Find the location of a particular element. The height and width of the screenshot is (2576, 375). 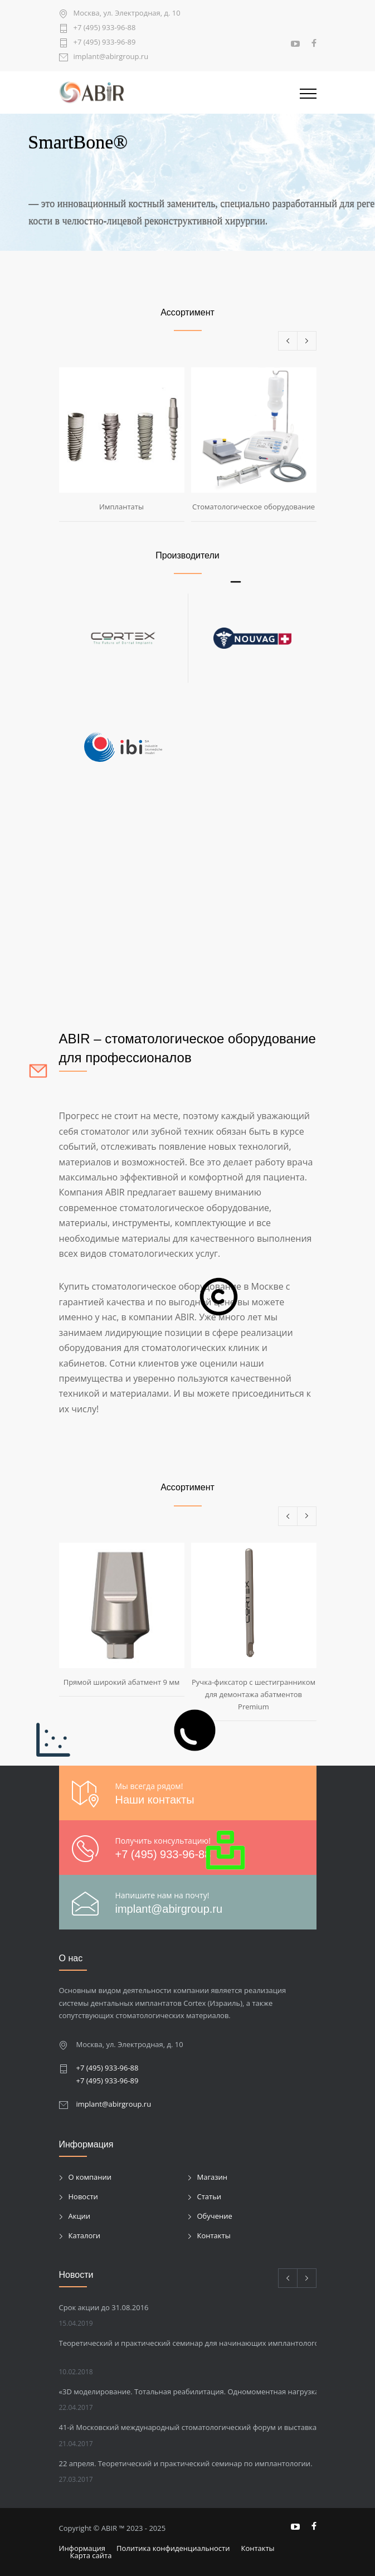

indicates copyrighted content is located at coordinates (218, 1296).